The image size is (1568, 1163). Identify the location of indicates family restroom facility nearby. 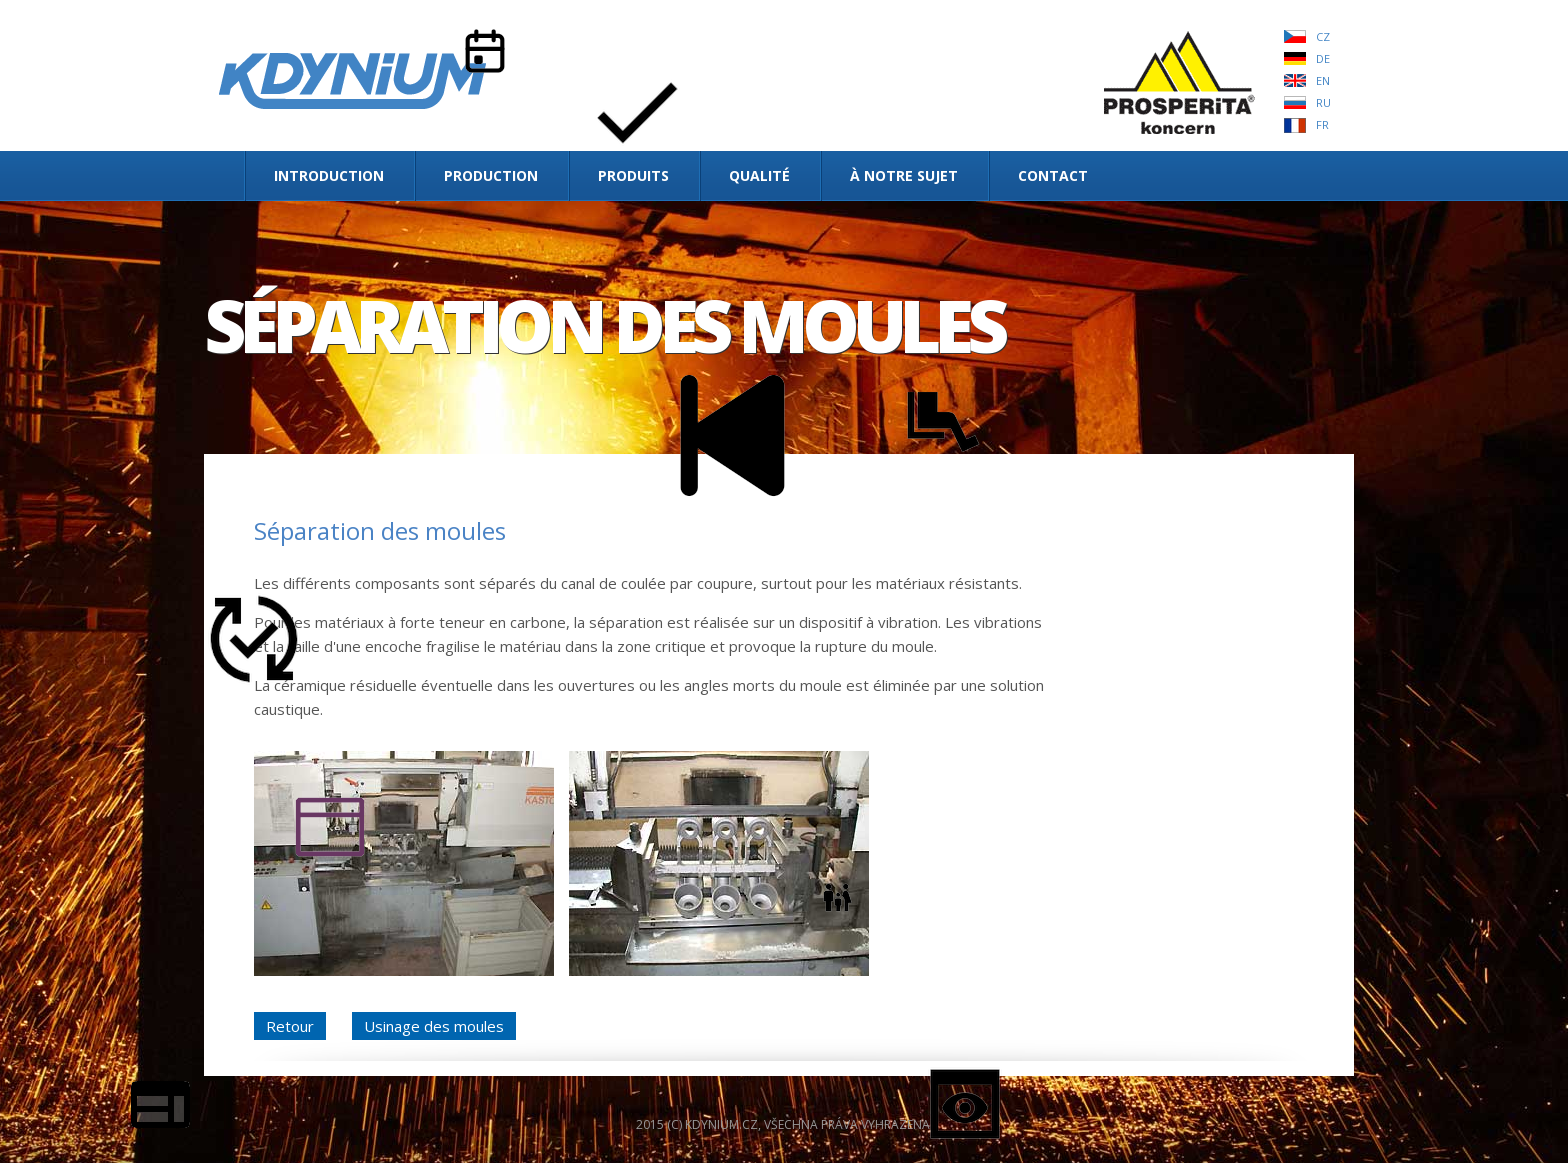
(837, 897).